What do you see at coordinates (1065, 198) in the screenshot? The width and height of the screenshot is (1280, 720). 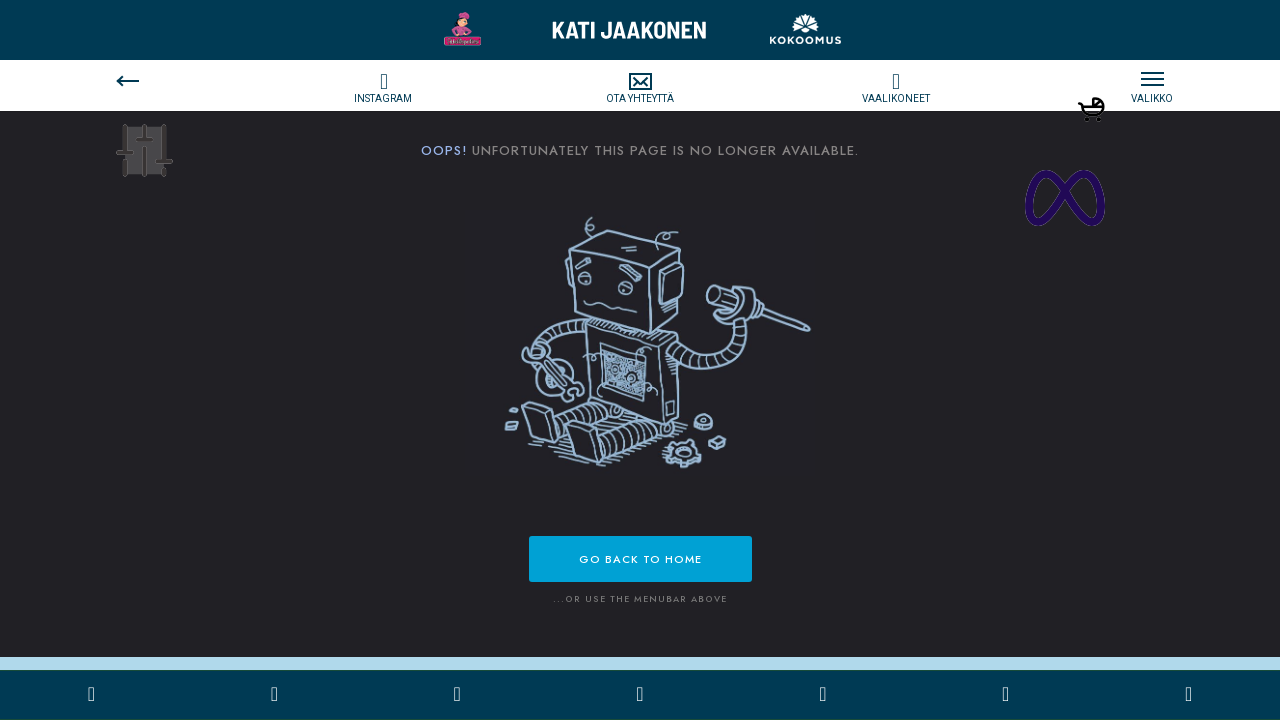 I see `Meta company logo` at bounding box center [1065, 198].